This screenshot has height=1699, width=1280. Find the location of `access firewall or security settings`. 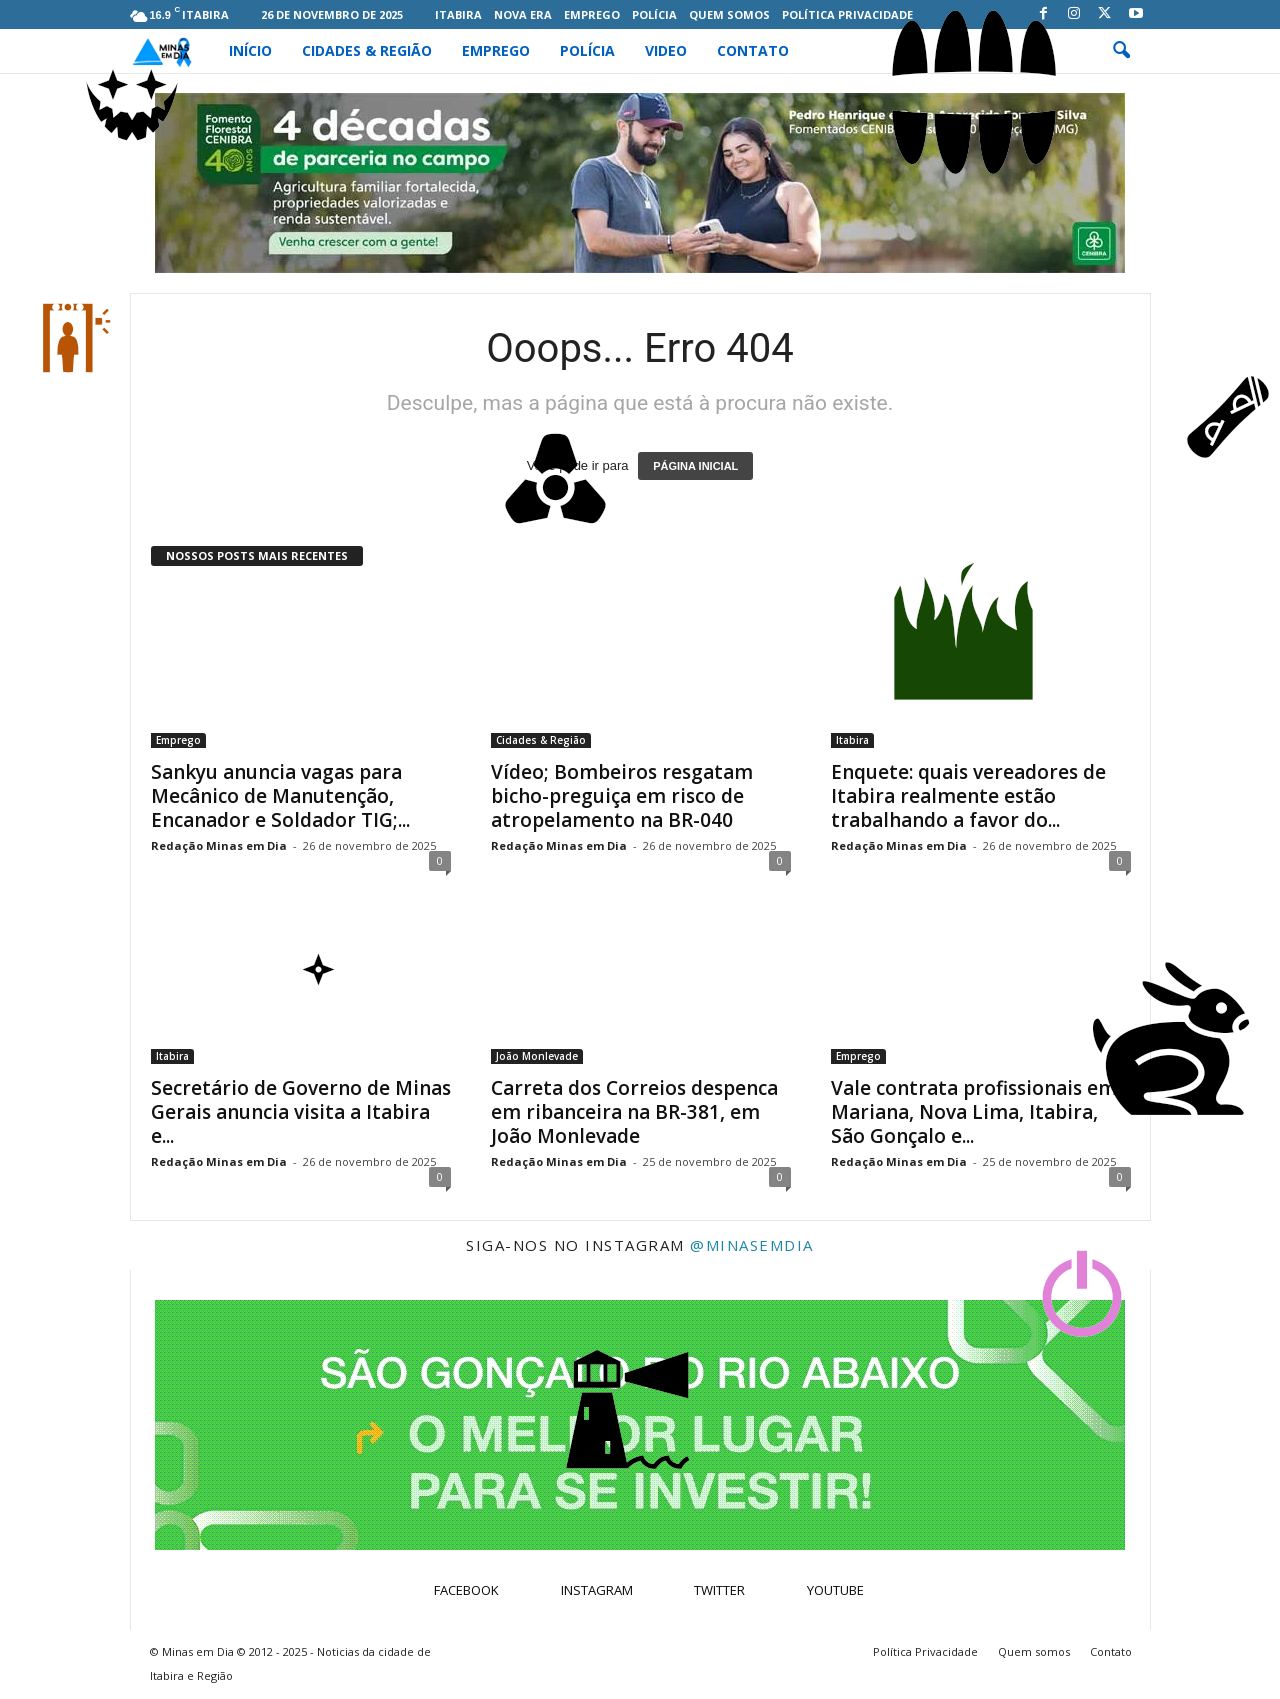

access firewall or security settings is located at coordinates (963, 630).